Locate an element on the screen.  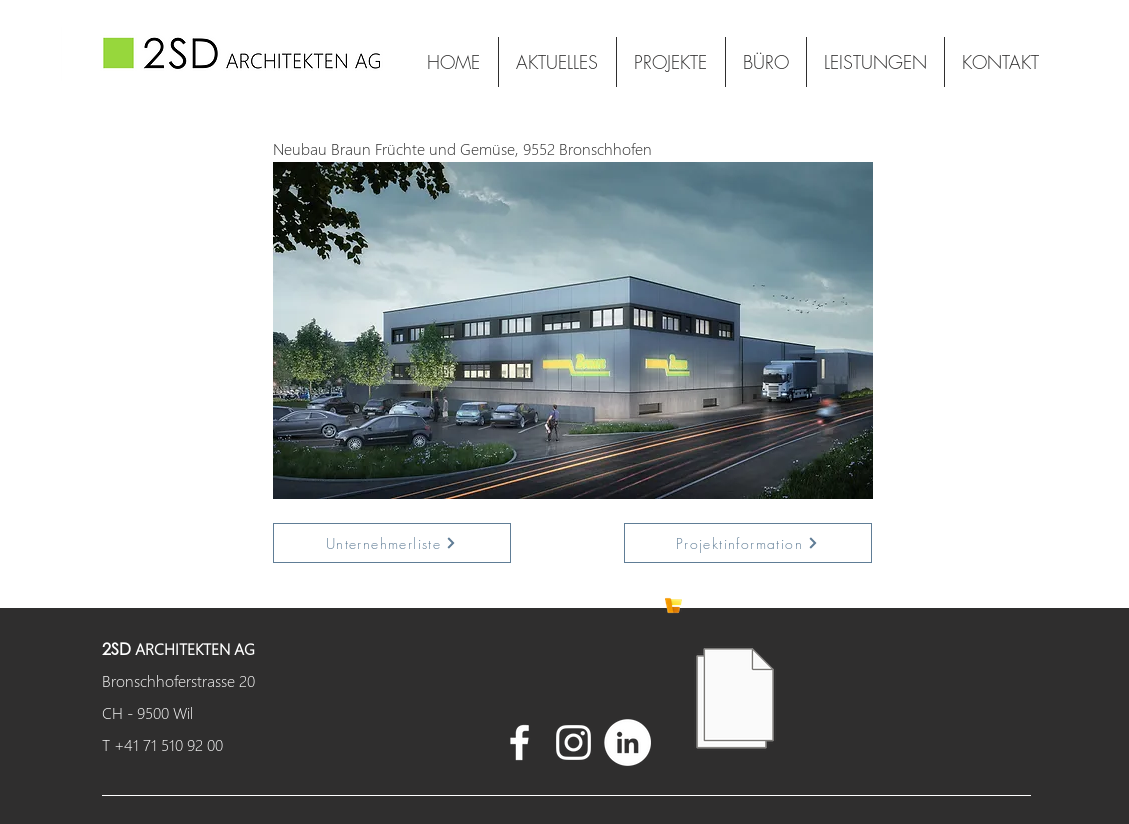
copy file to clipboard is located at coordinates (735, 698).